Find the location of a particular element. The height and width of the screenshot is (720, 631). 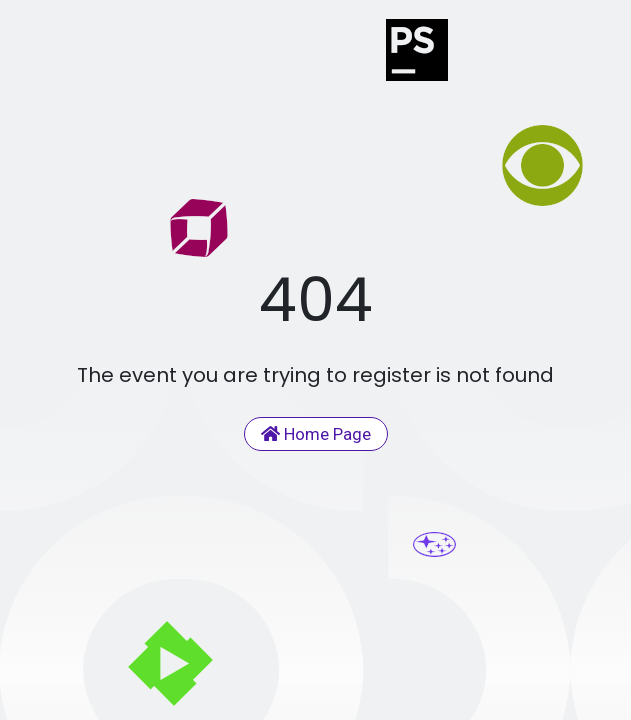

open phpstorm ide is located at coordinates (417, 50).